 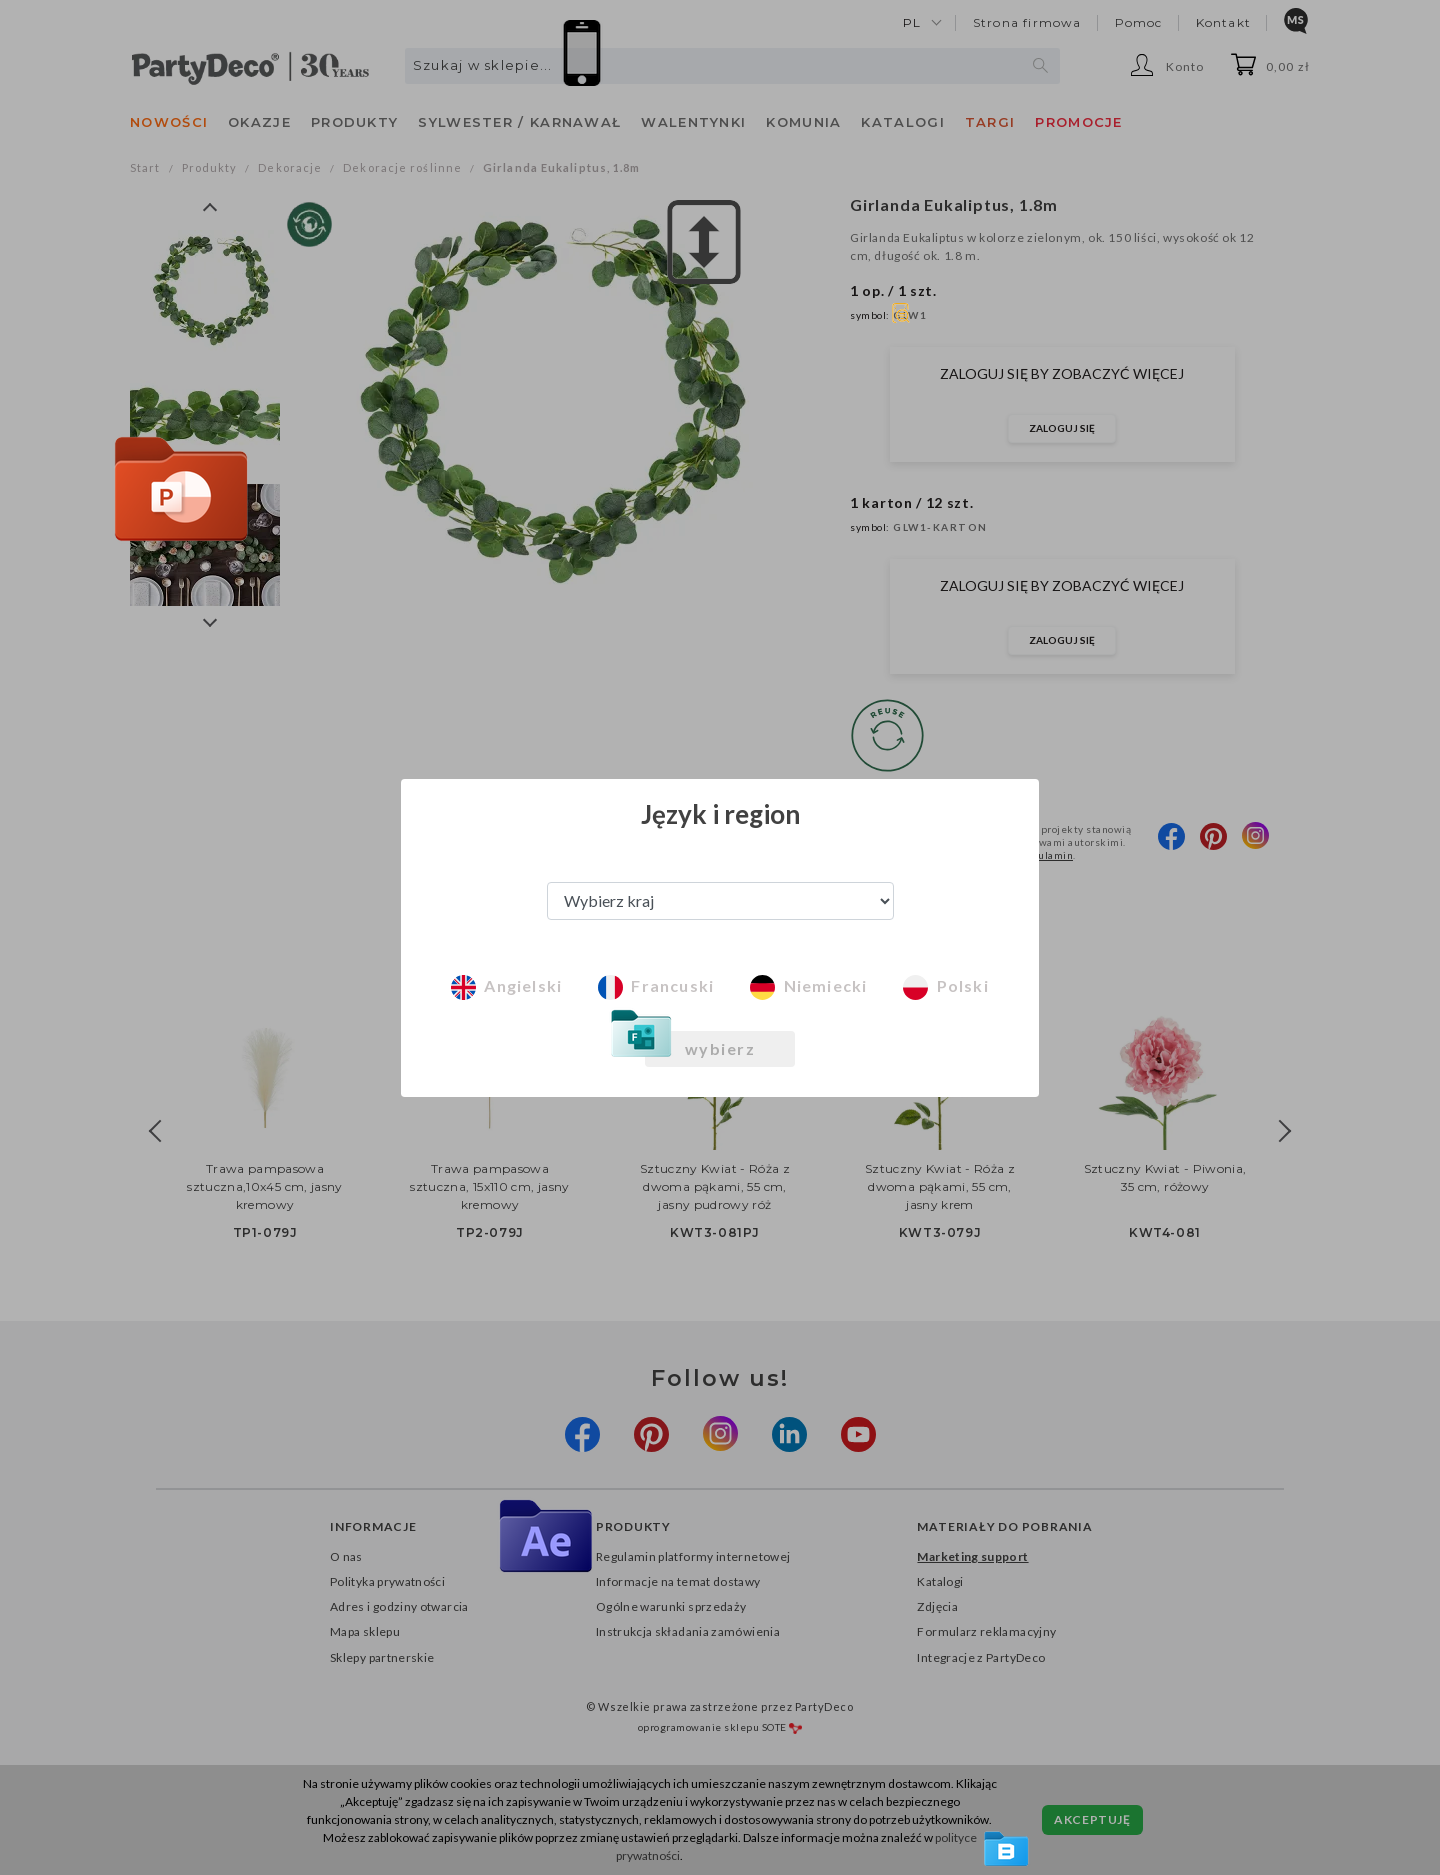 What do you see at coordinates (704, 242) in the screenshot?
I see `open transmission torrent client` at bounding box center [704, 242].